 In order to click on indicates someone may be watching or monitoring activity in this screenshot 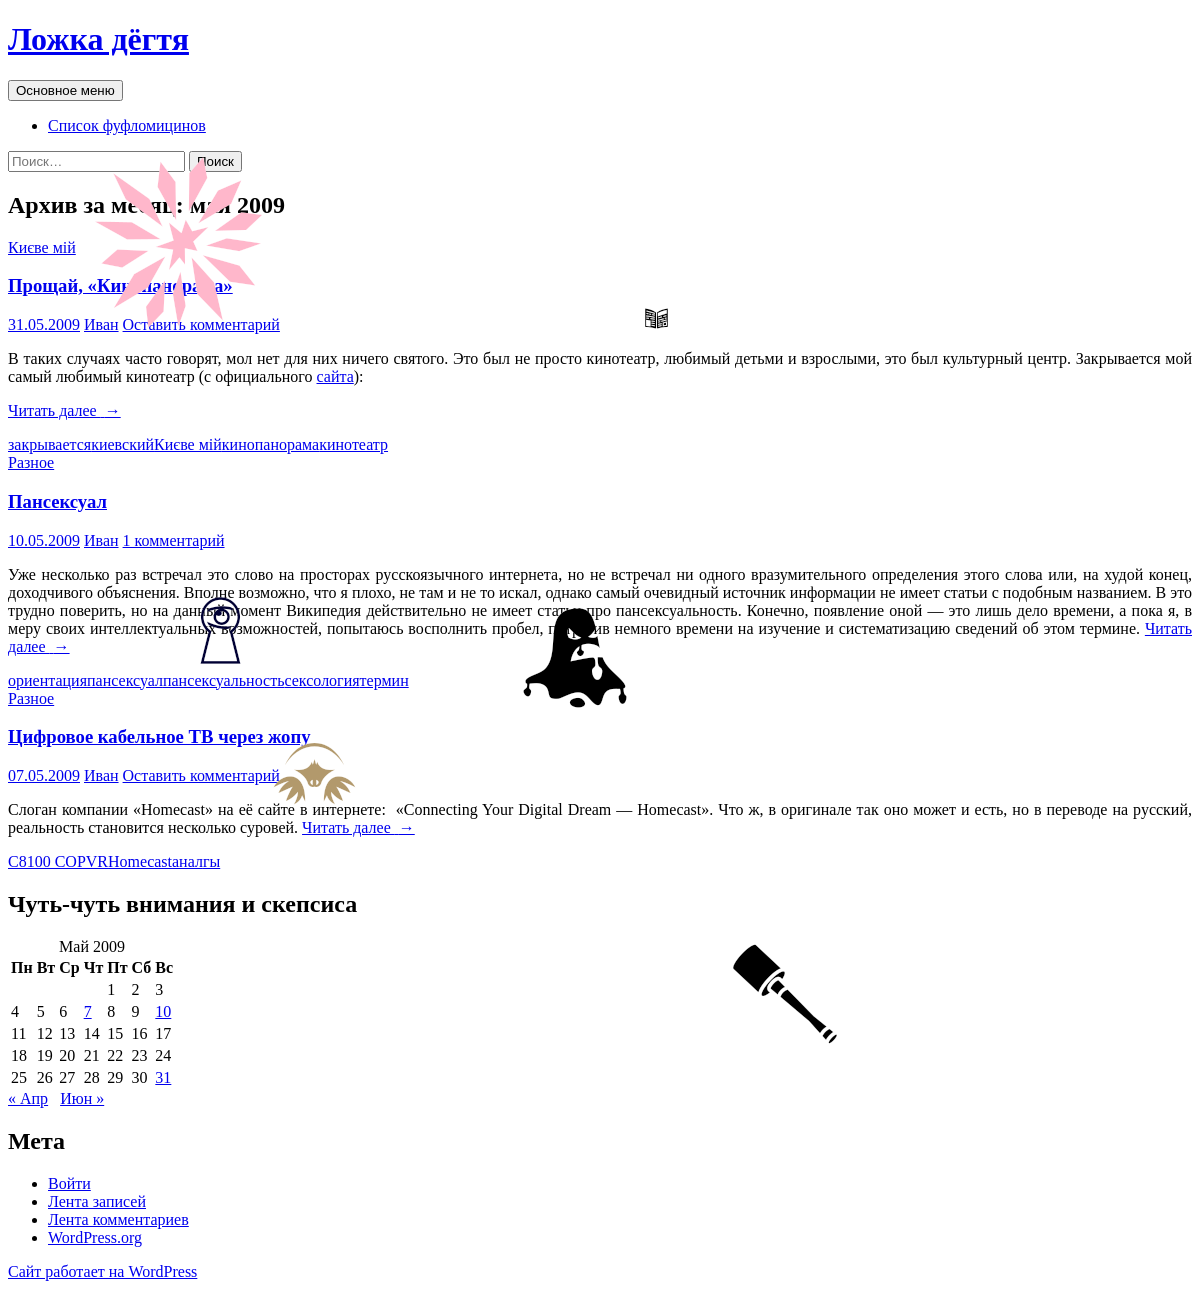, I will do `click(220, 630)`.